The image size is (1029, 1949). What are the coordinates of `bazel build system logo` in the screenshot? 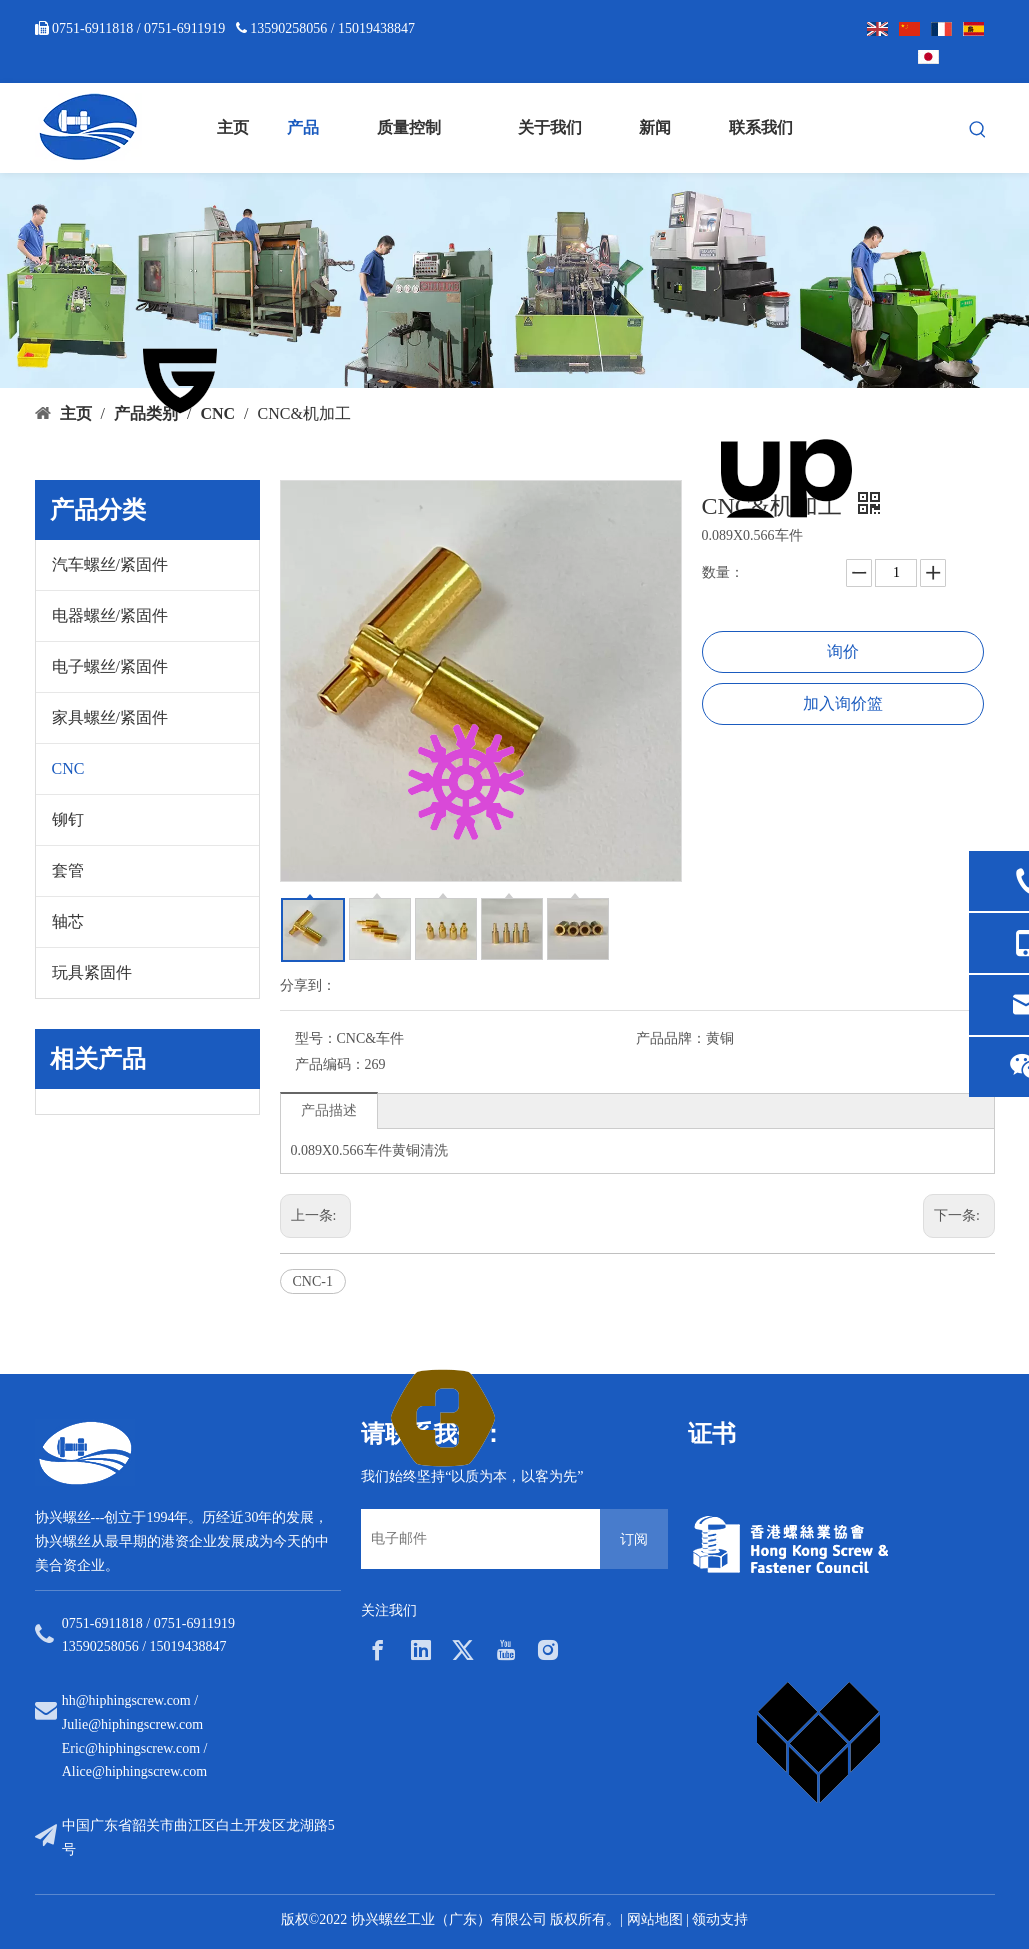 It's located at (818, 1742).